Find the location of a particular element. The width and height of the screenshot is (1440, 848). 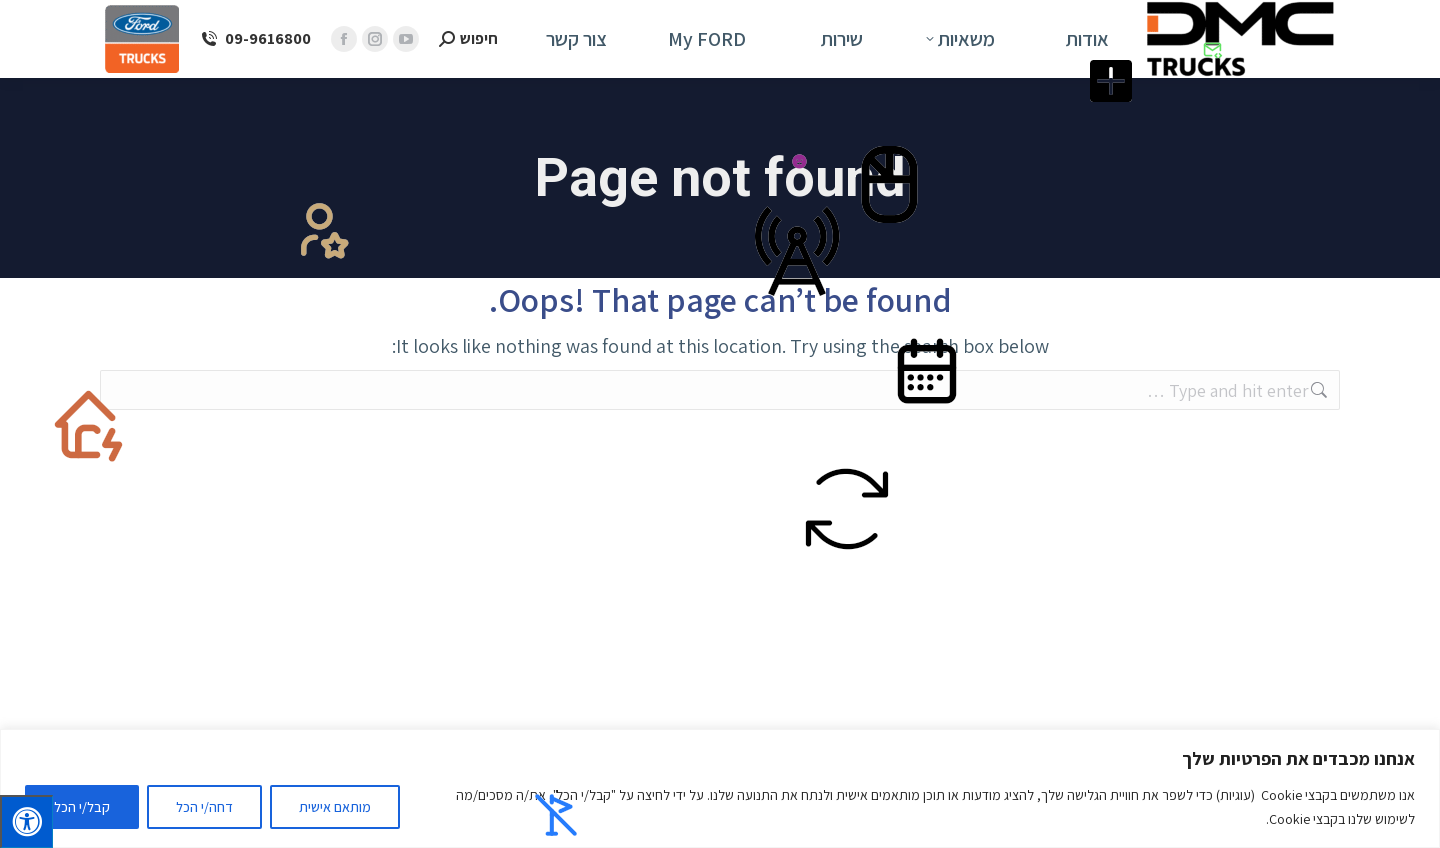

home energy or power settings is located at coordinates (88, 424).